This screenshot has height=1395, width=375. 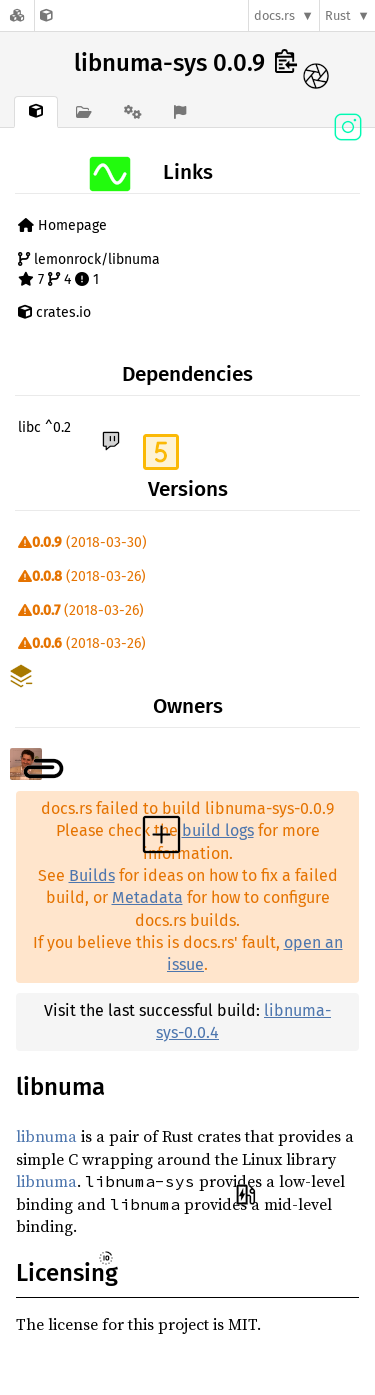 I want to click on audio or sound wave indicator, so click(x=110, y=174).